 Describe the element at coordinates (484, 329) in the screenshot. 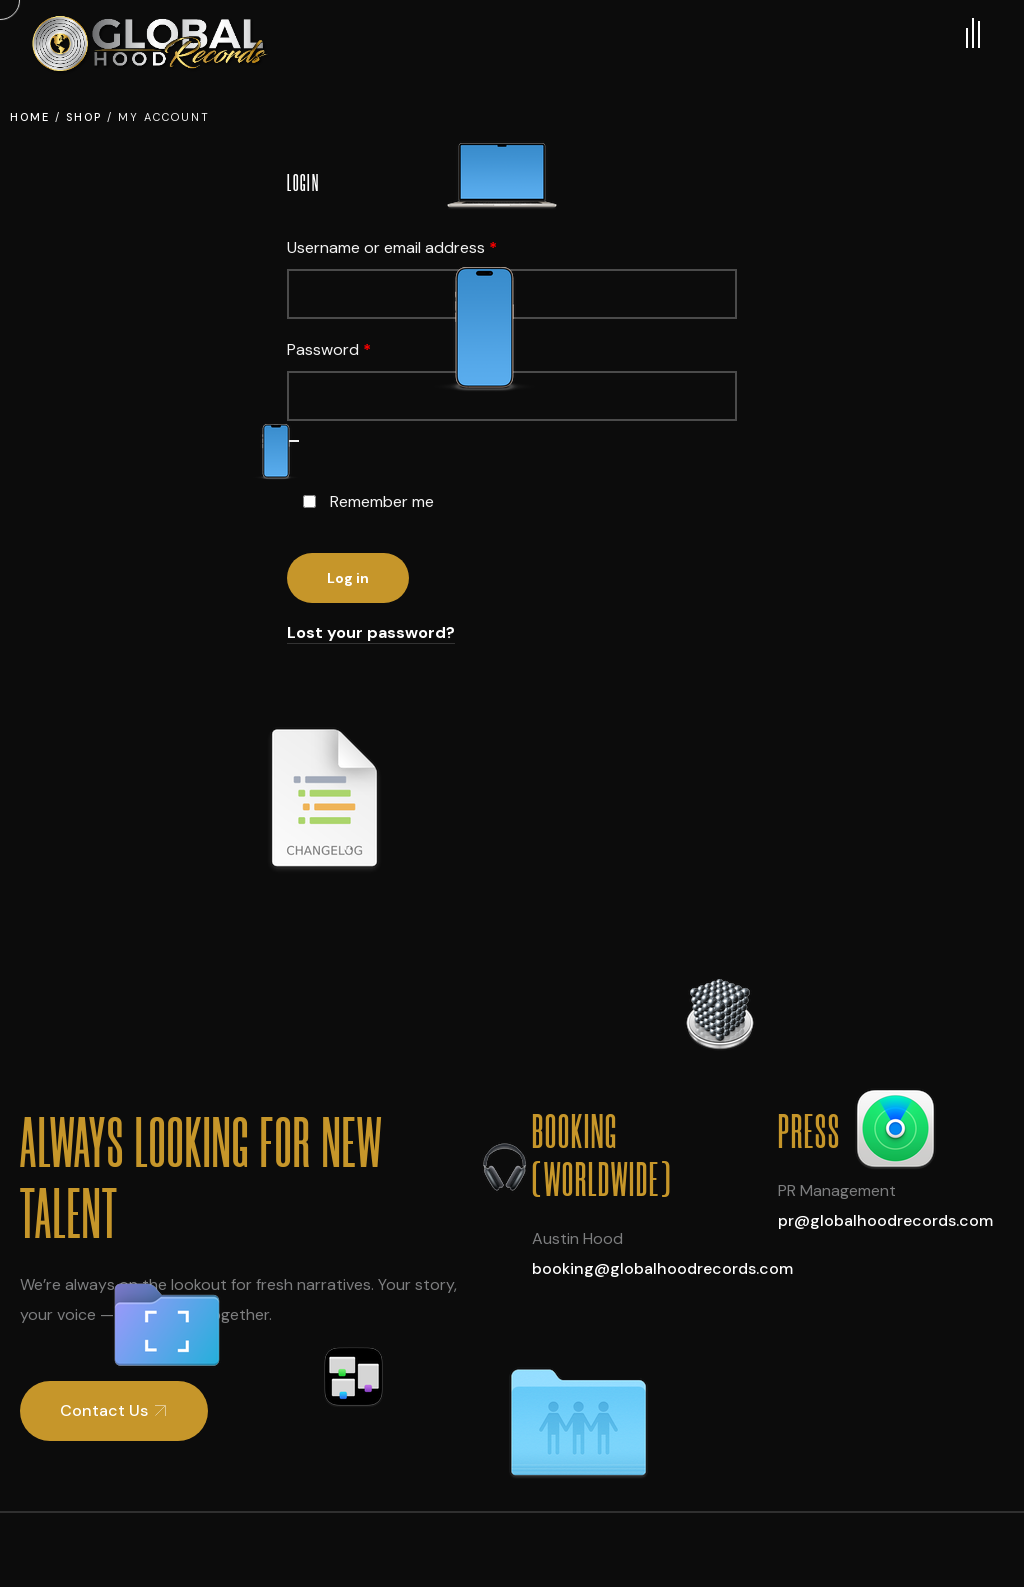

I see `manage connected iPhone device` at that location.